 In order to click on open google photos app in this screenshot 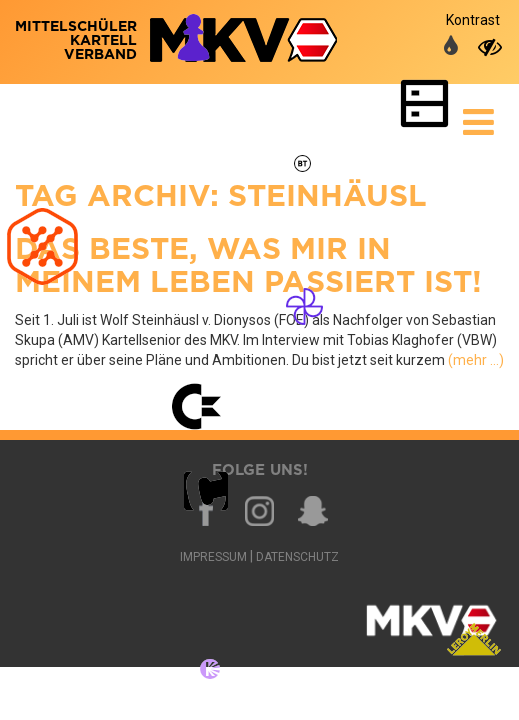, I will do `click(304, 306)`.